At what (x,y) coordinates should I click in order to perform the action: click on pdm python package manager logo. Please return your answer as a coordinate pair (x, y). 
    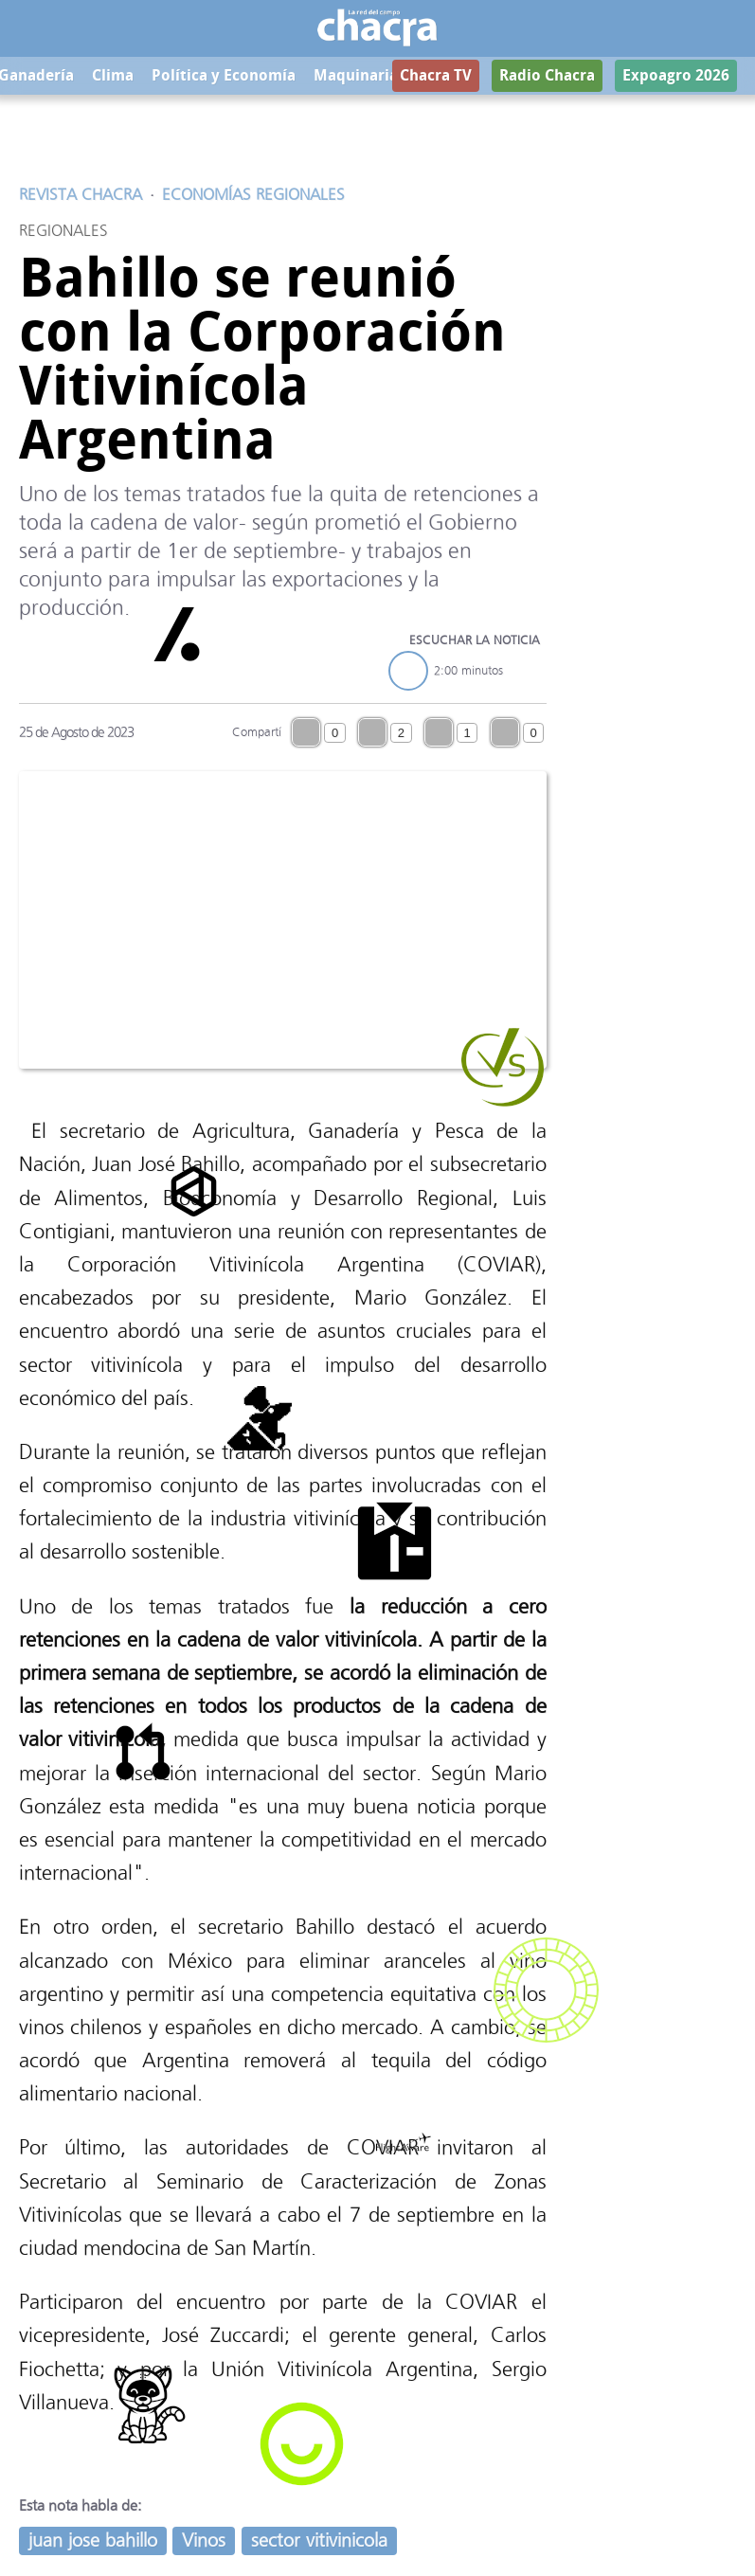
    Looking at the image, I should click on (193, 1191).